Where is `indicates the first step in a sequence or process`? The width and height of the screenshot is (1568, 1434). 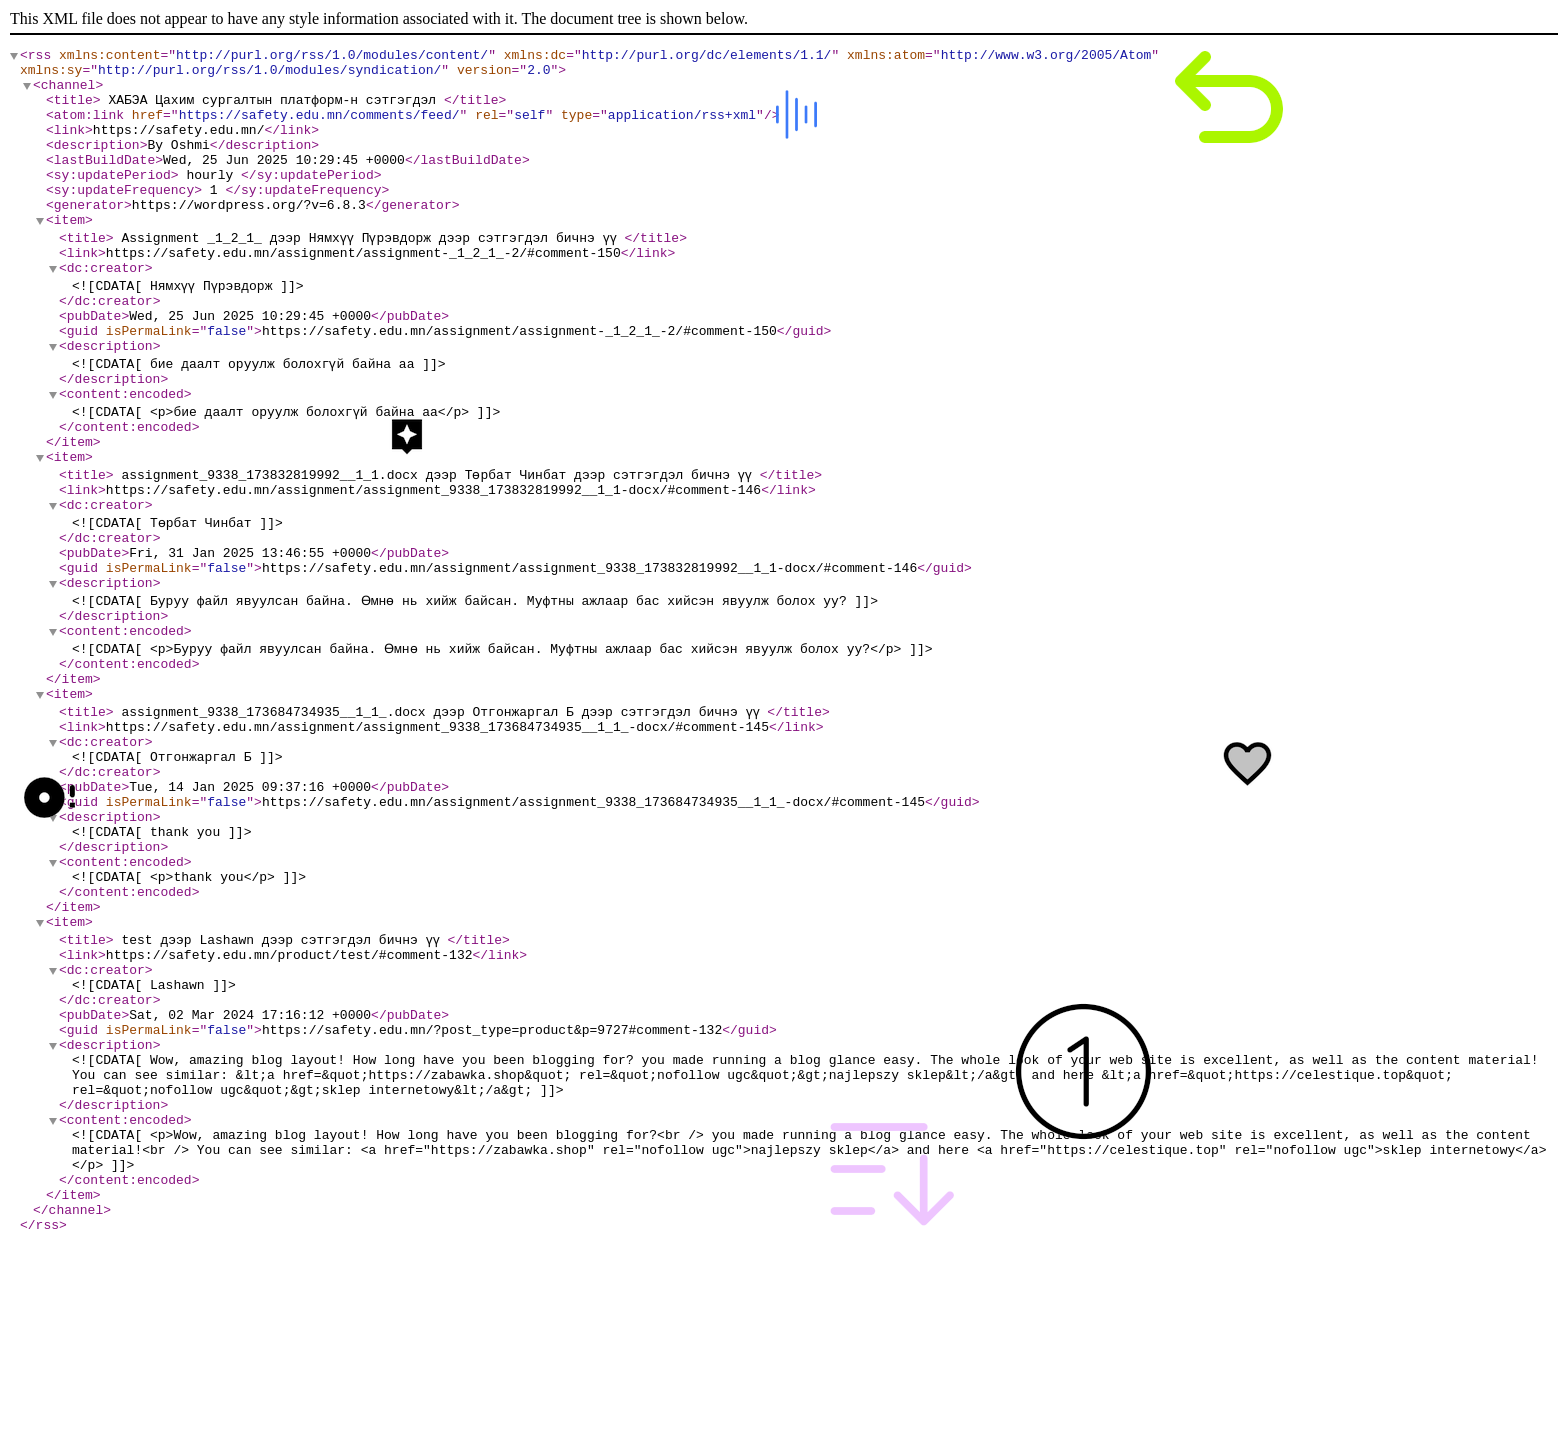
indicates the first step in a sequence or process is located at coordinates (1083, 1071).